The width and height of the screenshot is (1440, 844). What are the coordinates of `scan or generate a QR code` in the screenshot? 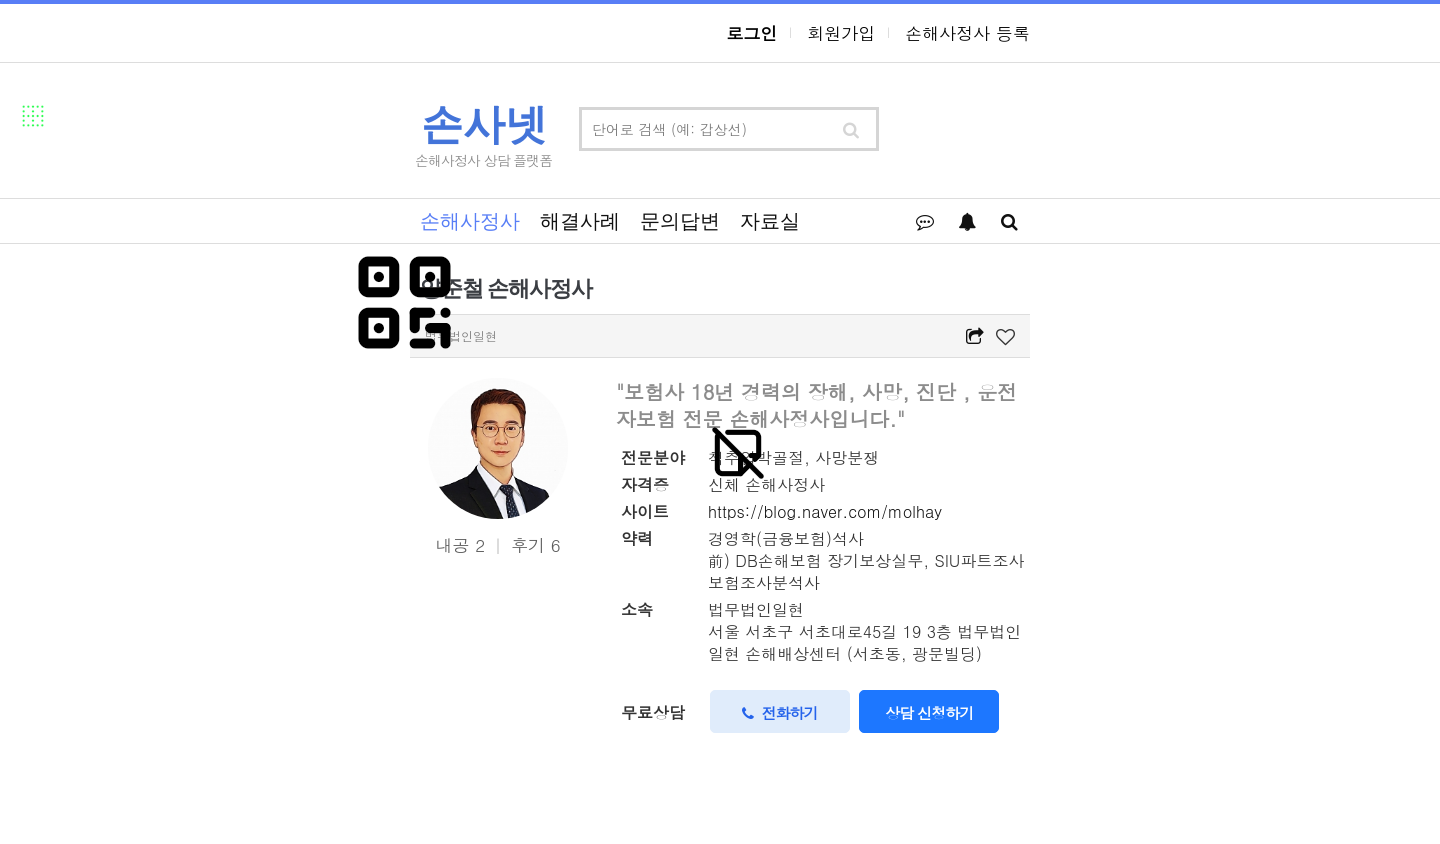 It's located at (404, 302).